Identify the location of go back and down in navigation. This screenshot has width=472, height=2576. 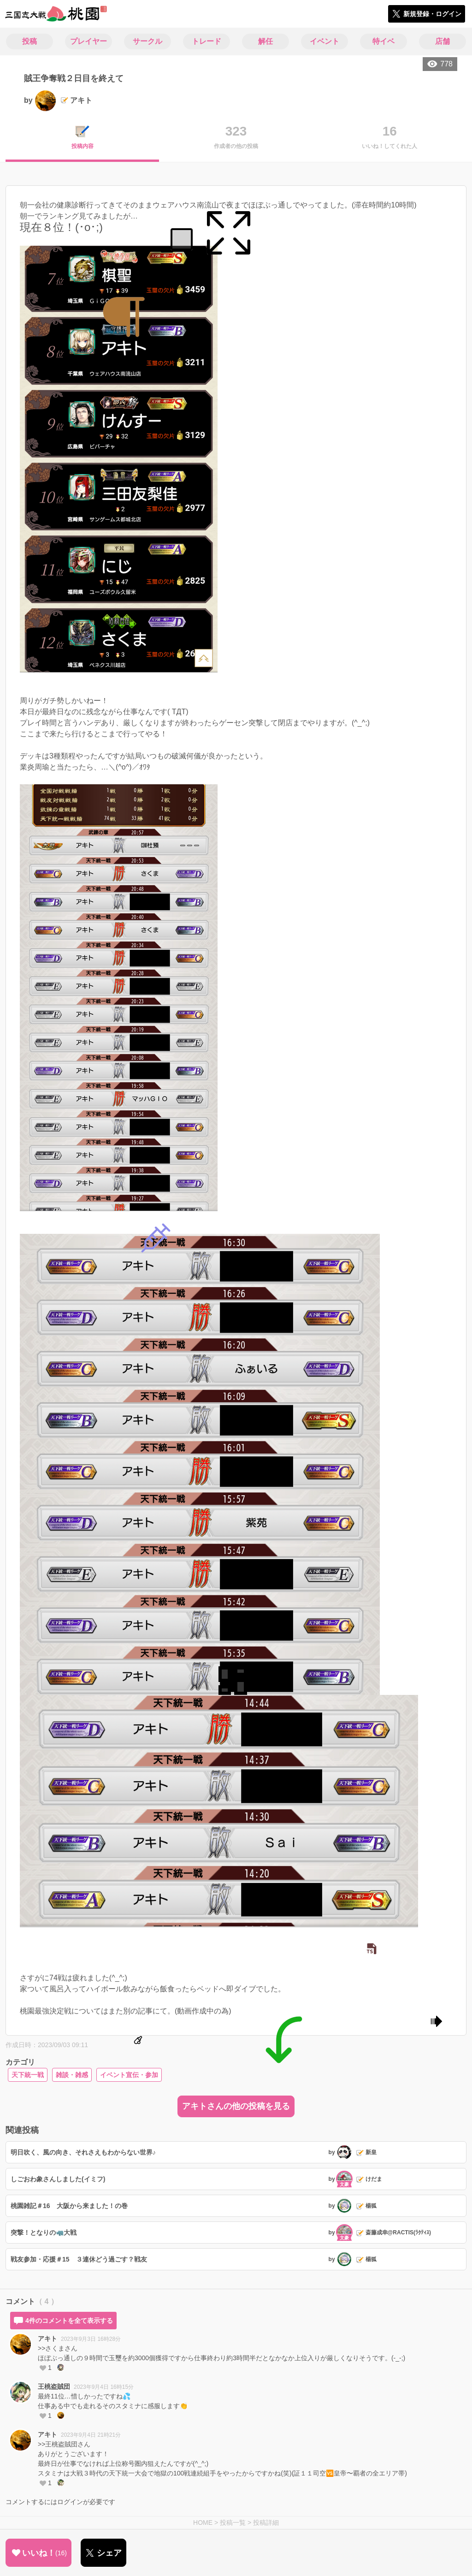
(284, 2040).